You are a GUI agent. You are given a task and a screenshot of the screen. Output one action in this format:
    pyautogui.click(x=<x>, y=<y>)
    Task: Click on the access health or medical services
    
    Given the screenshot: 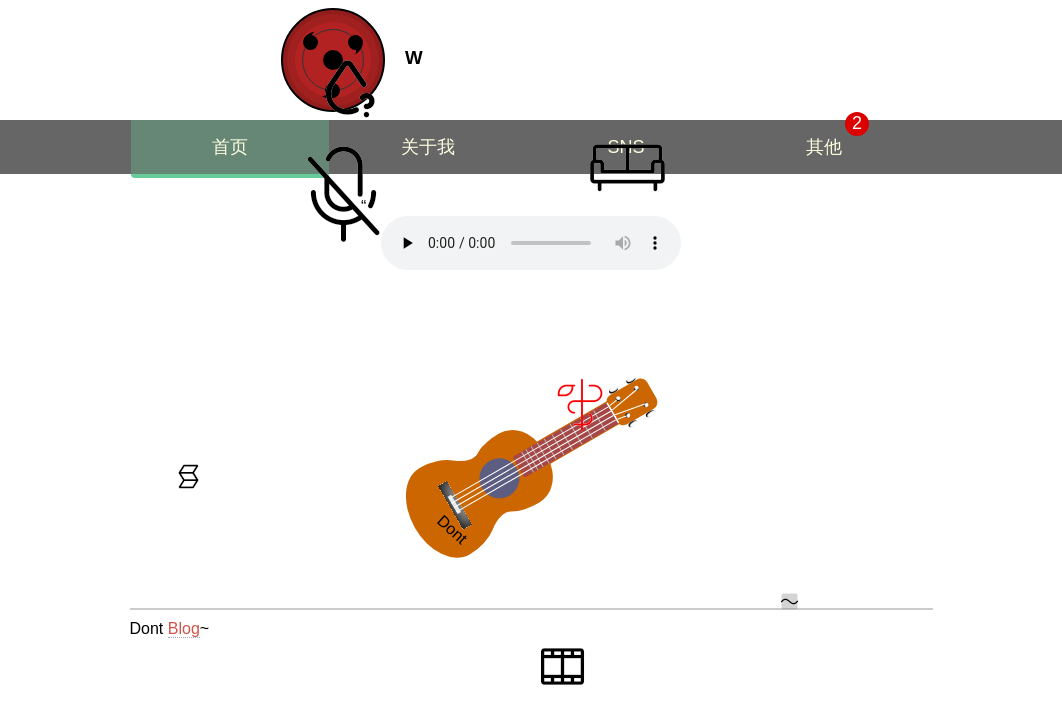 What is the action you would take?
    pyautogui.click(x=582, y=405)
    